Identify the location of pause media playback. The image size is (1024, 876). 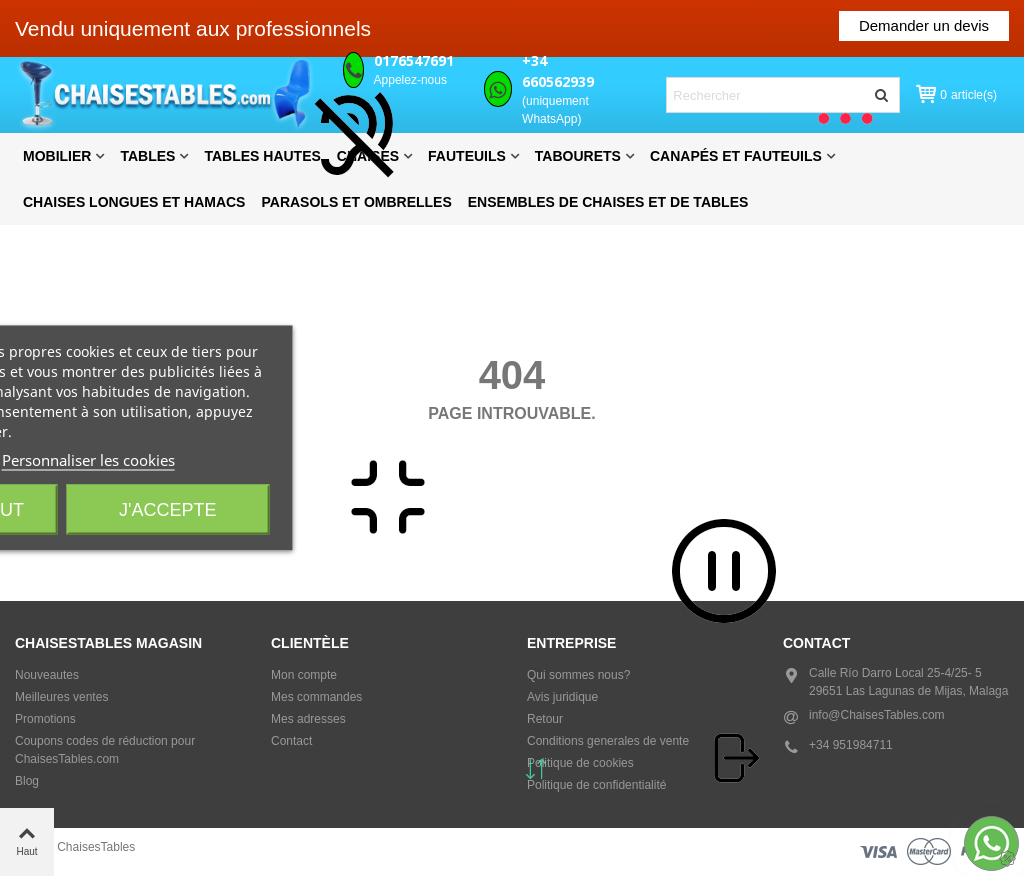
(724, 571).